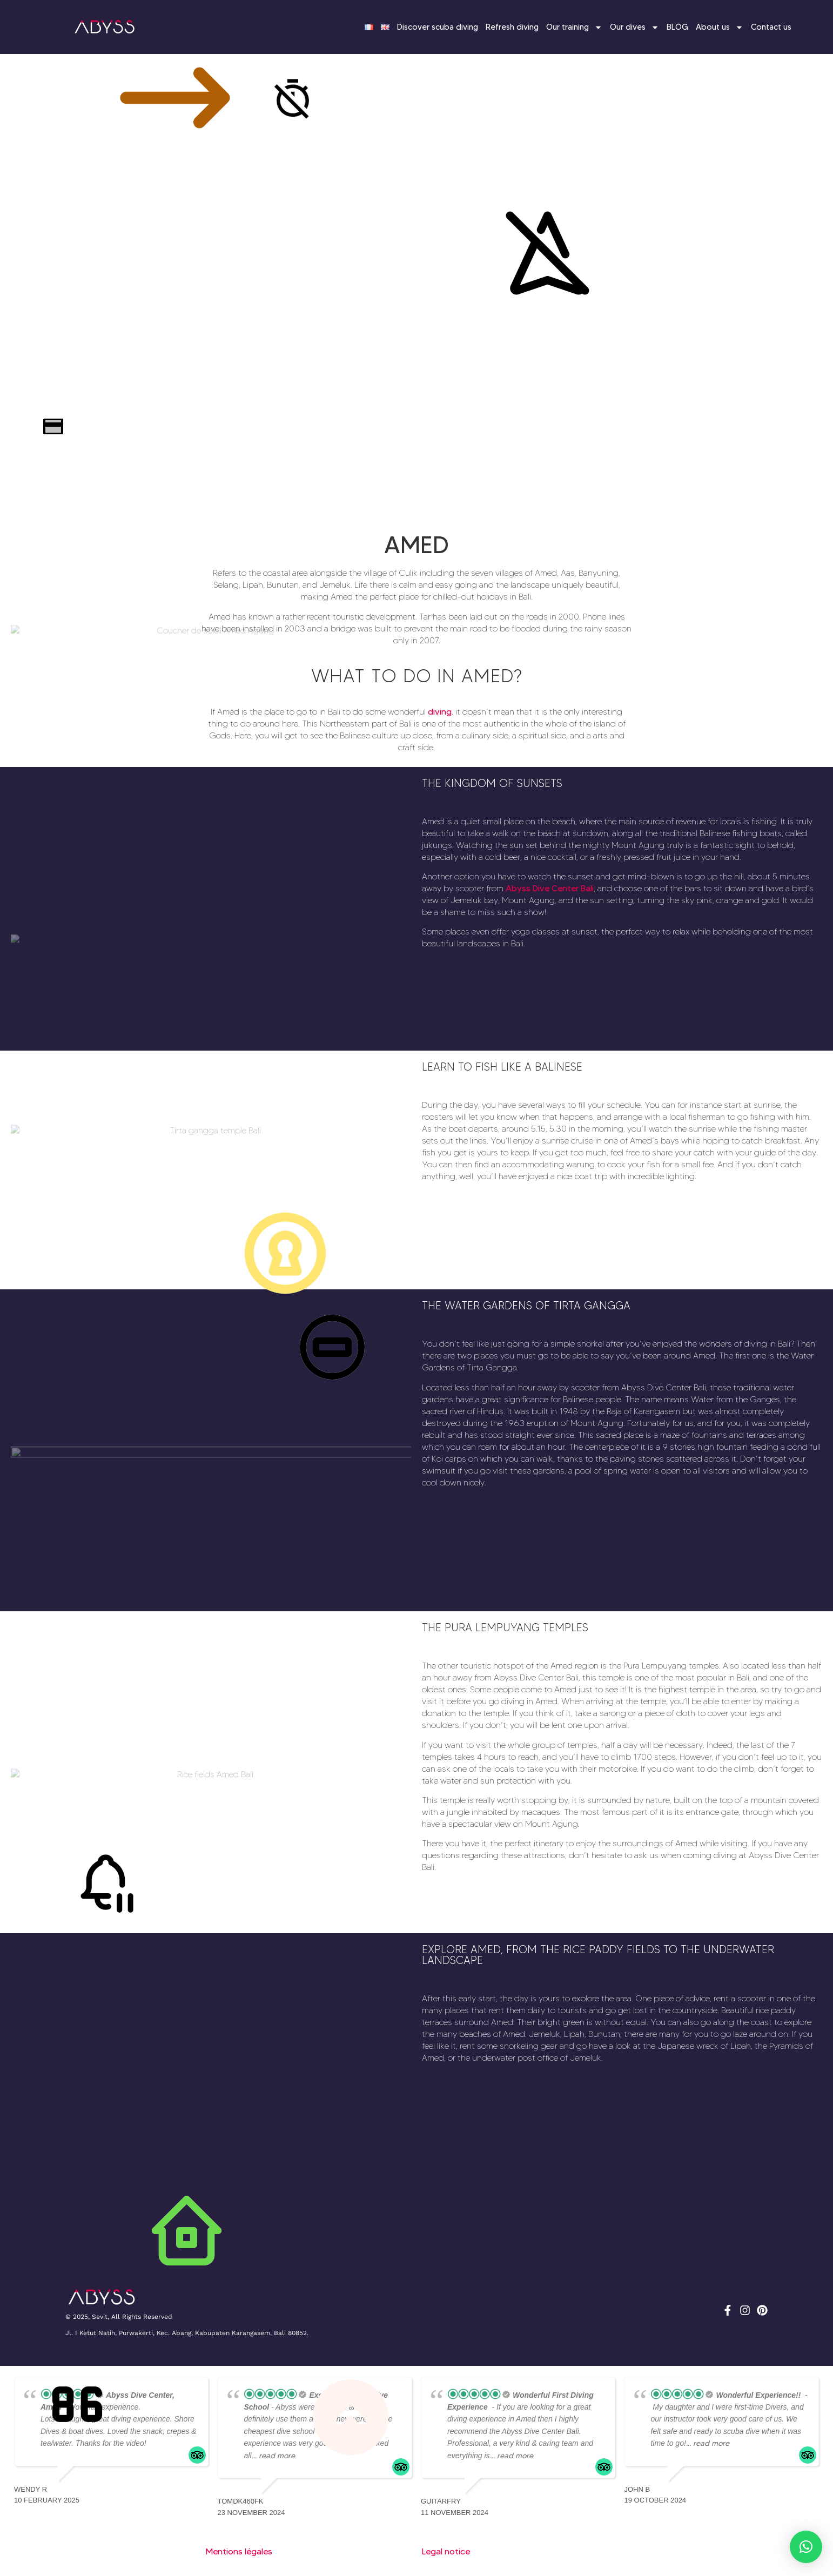  Describe the element at coordinates (285, 1253) in the screenshot. I see `access secure or locked content` at that location.